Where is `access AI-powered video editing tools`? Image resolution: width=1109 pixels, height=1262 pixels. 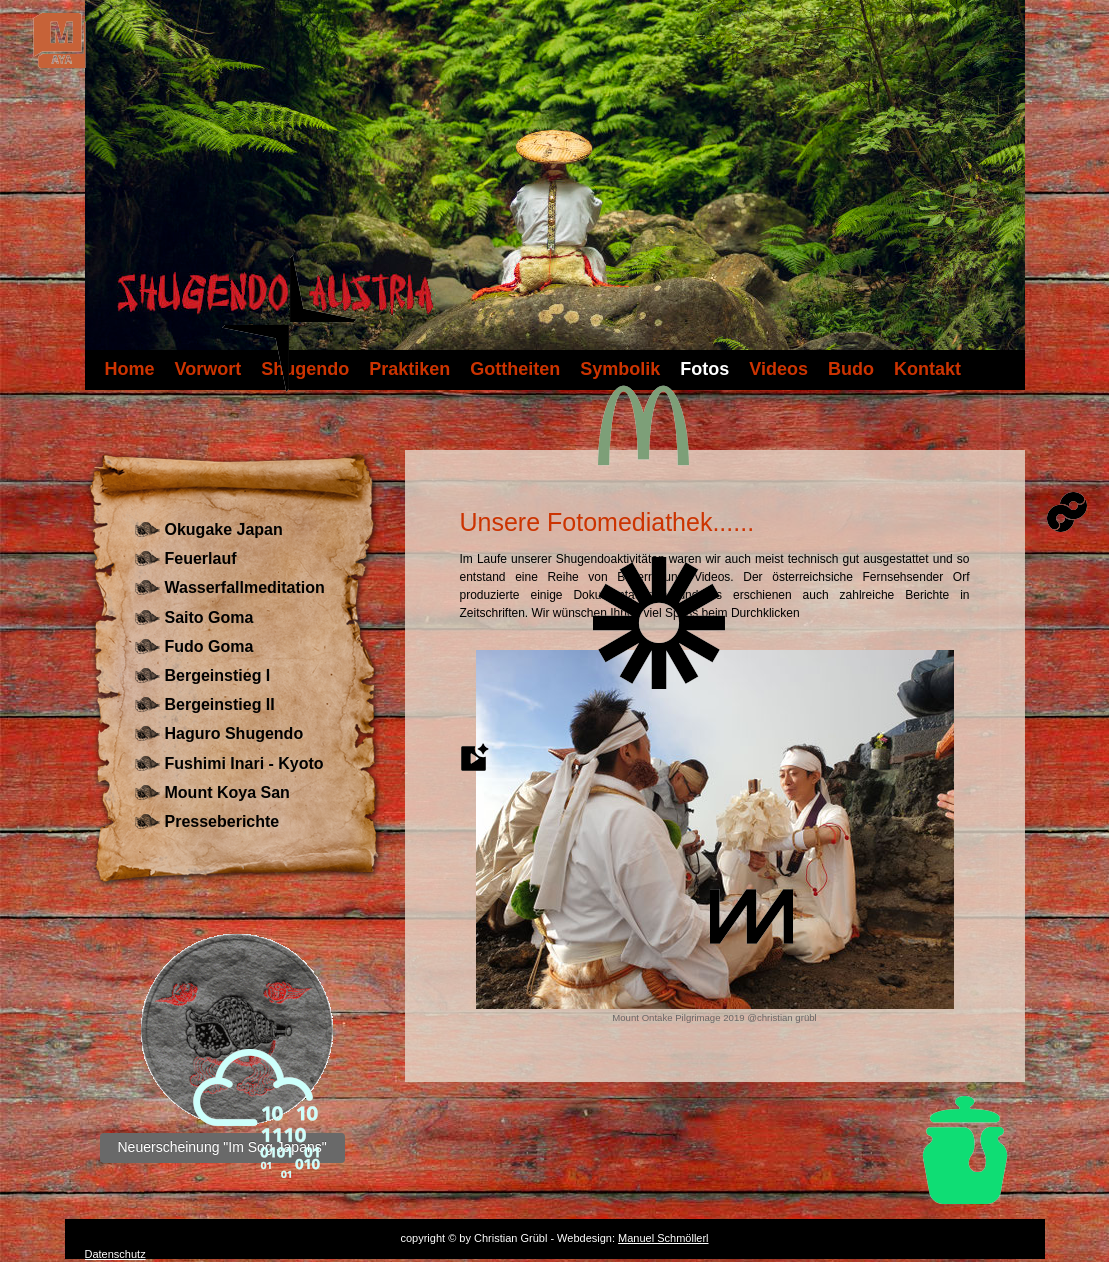
access AI-powered video editing tools is located at coordinates (473, 758).